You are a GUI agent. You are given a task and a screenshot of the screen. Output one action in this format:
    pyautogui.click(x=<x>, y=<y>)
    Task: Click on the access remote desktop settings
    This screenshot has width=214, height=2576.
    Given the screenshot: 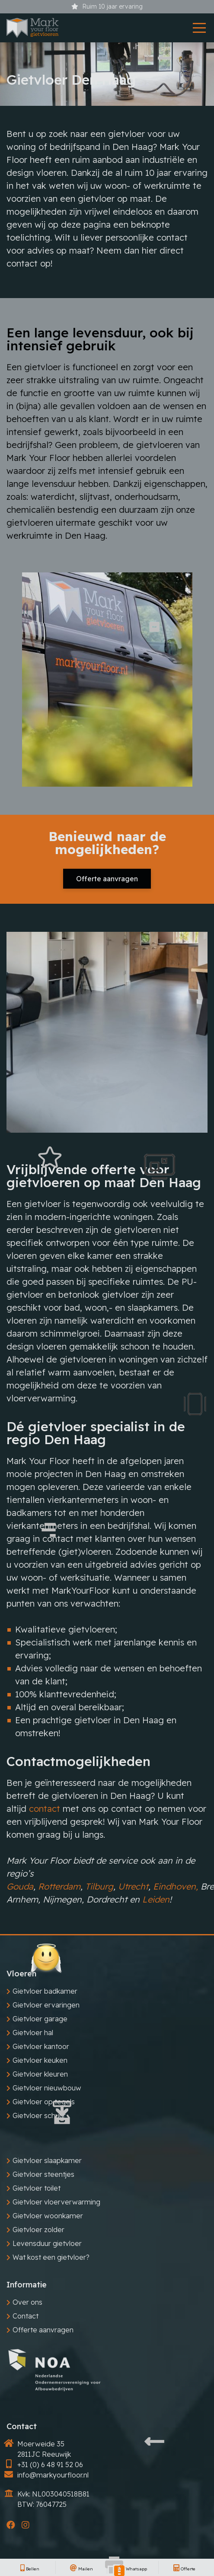 What is the action you would take?
    pyautogui.click(x=160, y=1166)
    